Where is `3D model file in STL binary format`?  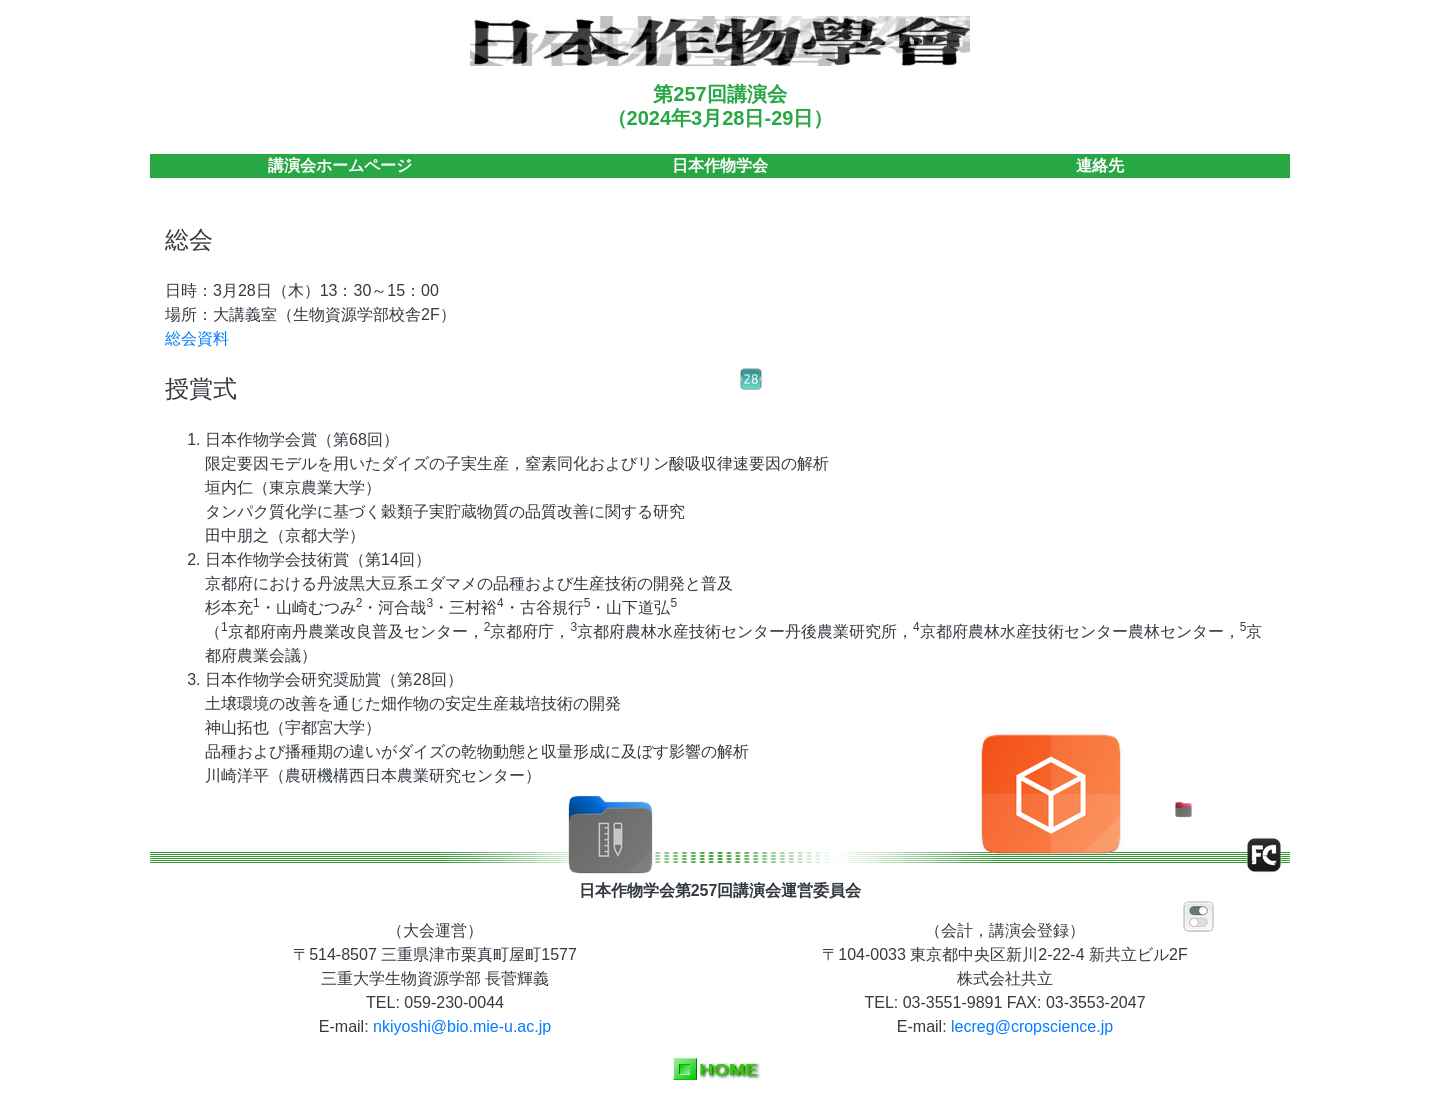
3D model file in STL binary format is located at coordinates (1051, 789).